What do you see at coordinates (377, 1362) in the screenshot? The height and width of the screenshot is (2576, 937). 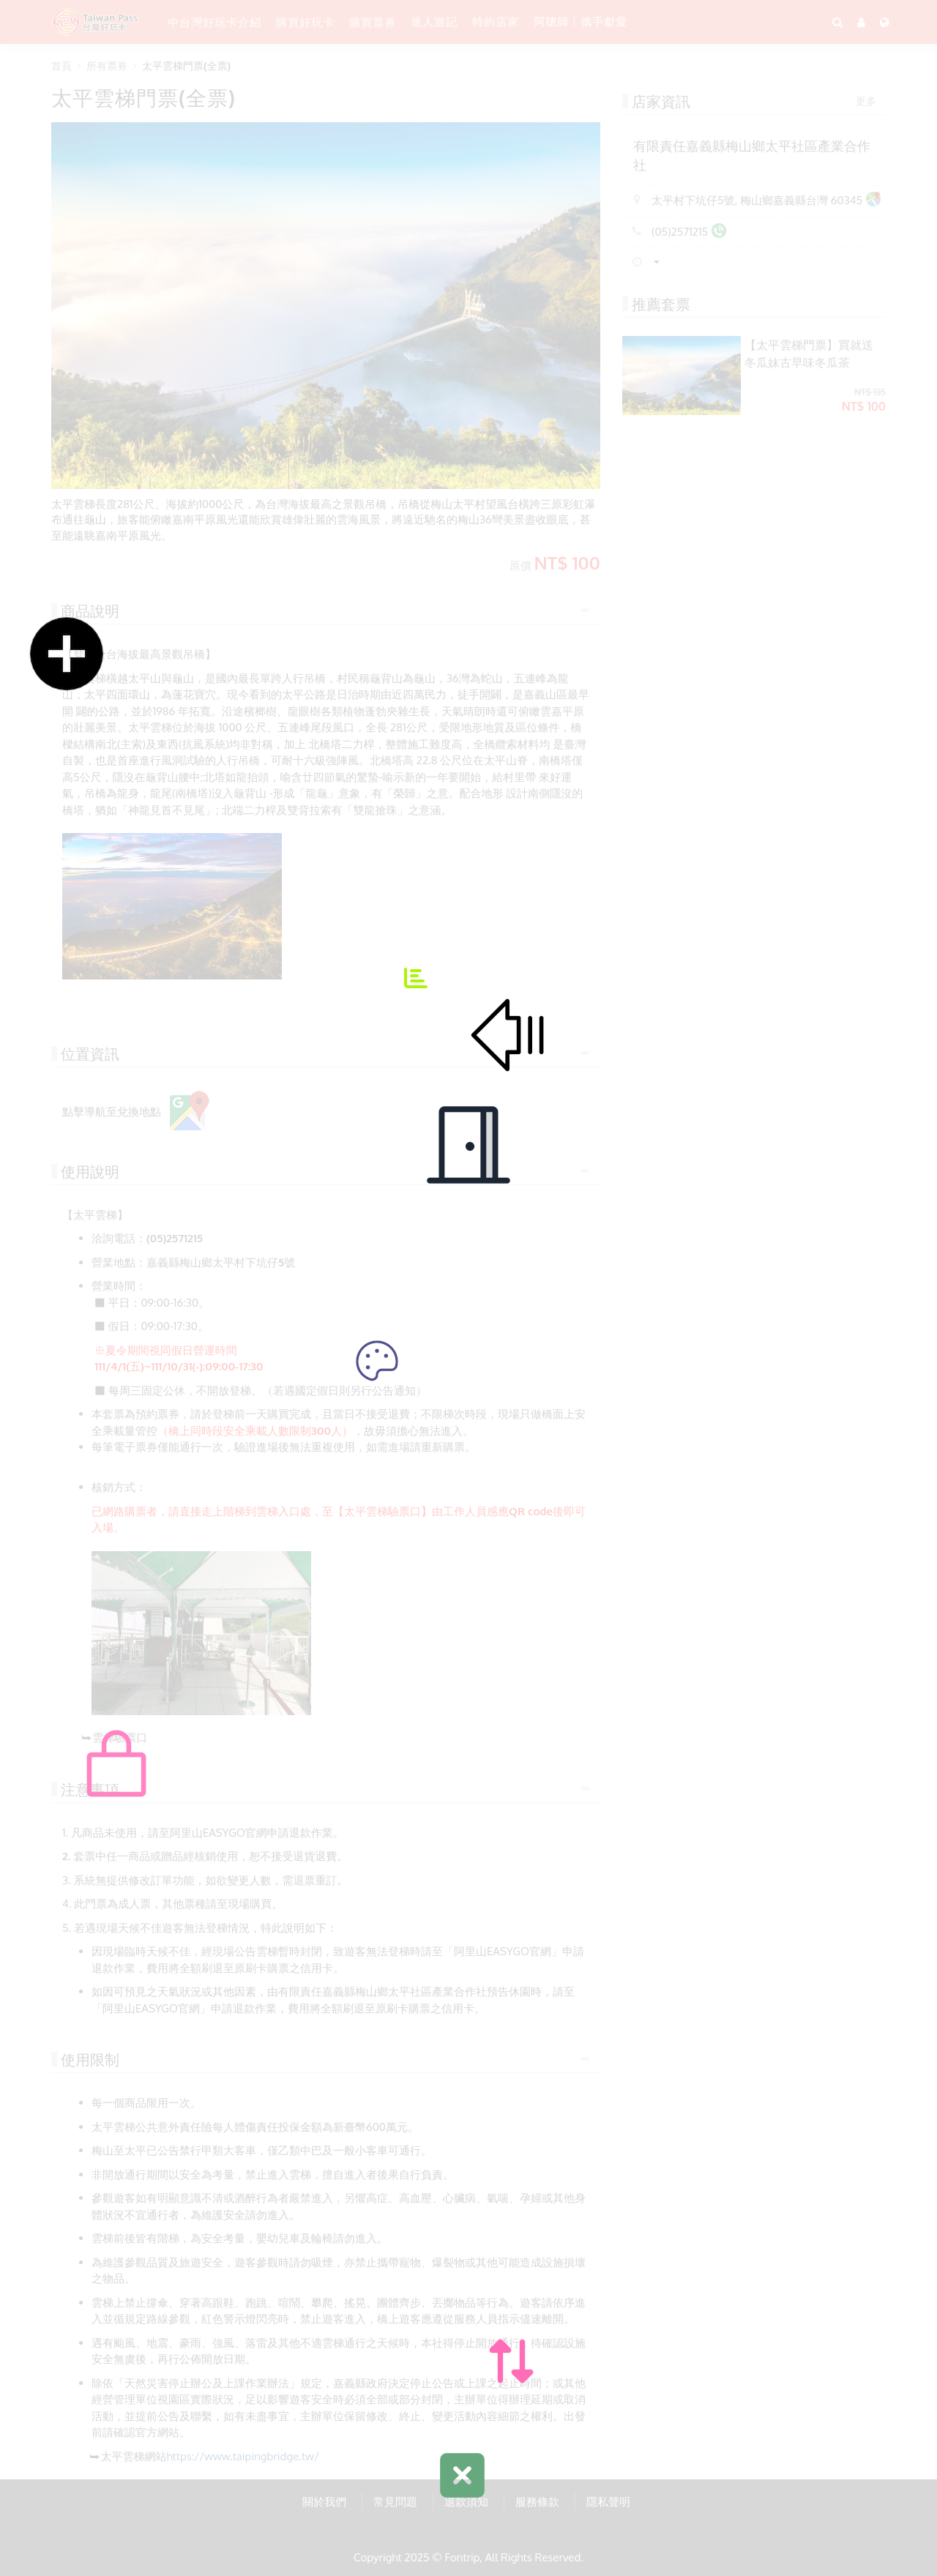 I see `access color or theme settings` at bounding box center [377, 1362].